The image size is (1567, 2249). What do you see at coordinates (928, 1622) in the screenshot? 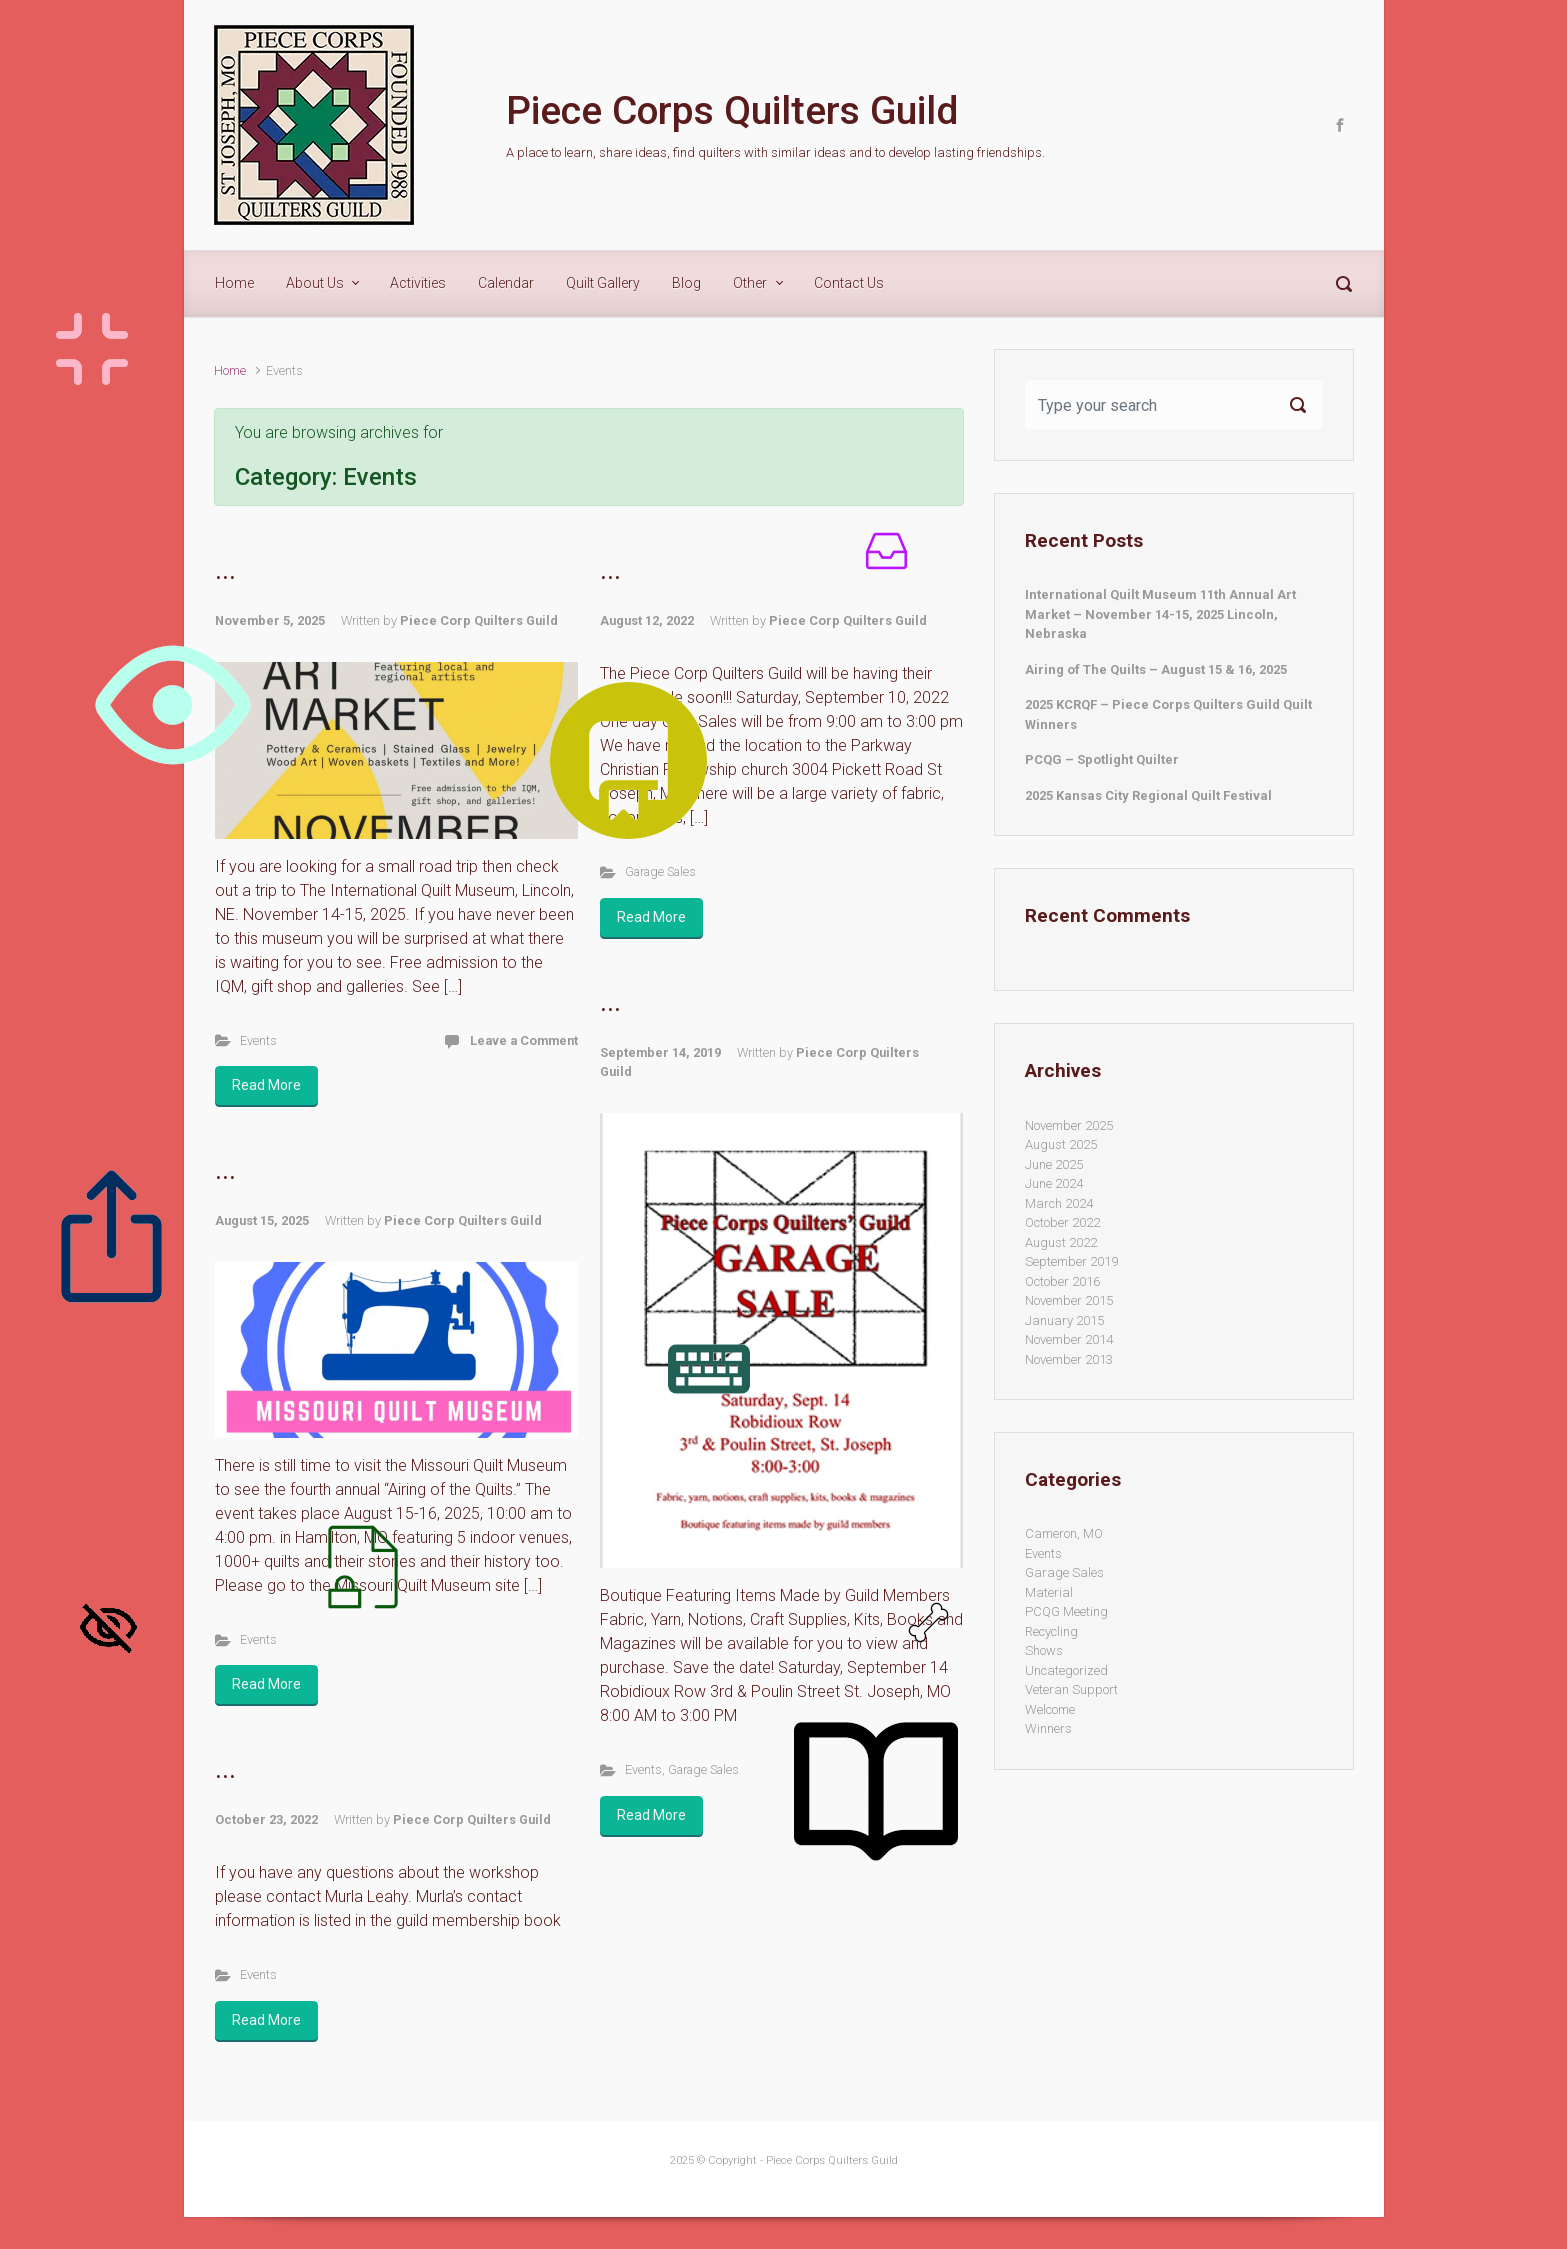
I see `access pet-related features or settings` at bounding box center [928, 1622].